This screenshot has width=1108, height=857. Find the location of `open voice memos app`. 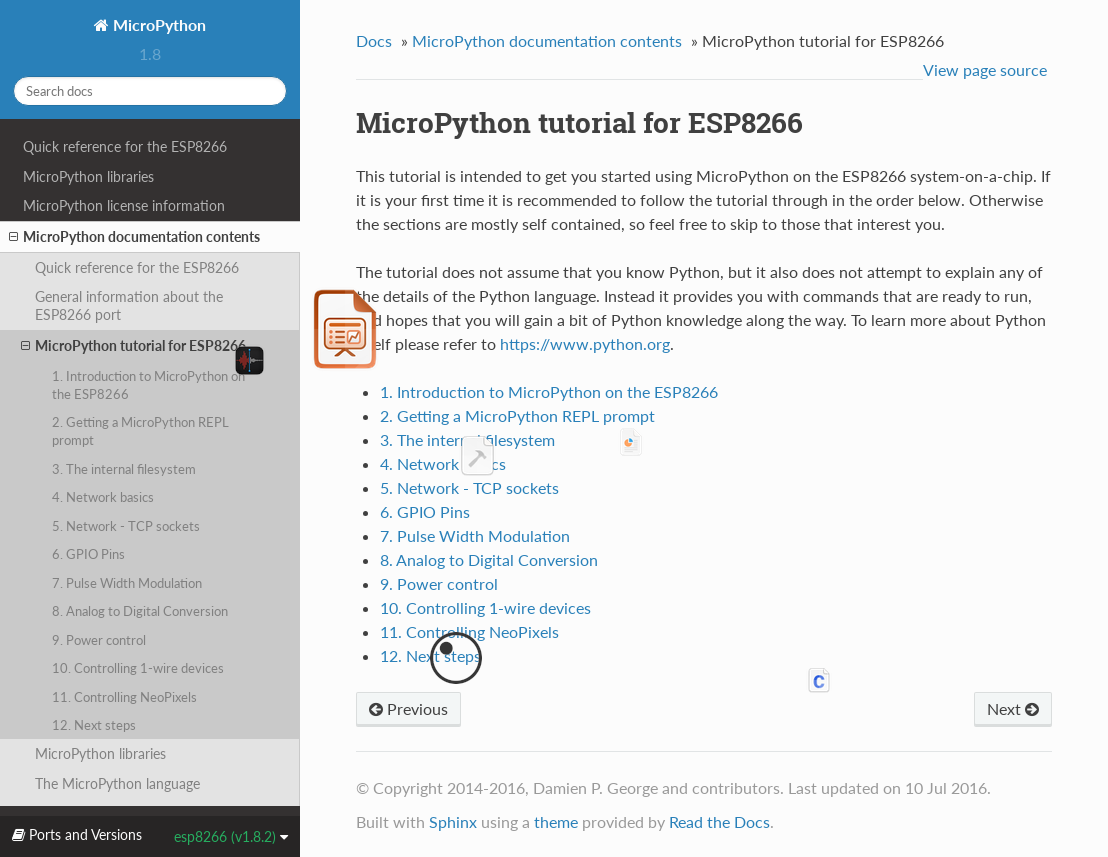

open voice memos app is located at coordinates (249, 360).